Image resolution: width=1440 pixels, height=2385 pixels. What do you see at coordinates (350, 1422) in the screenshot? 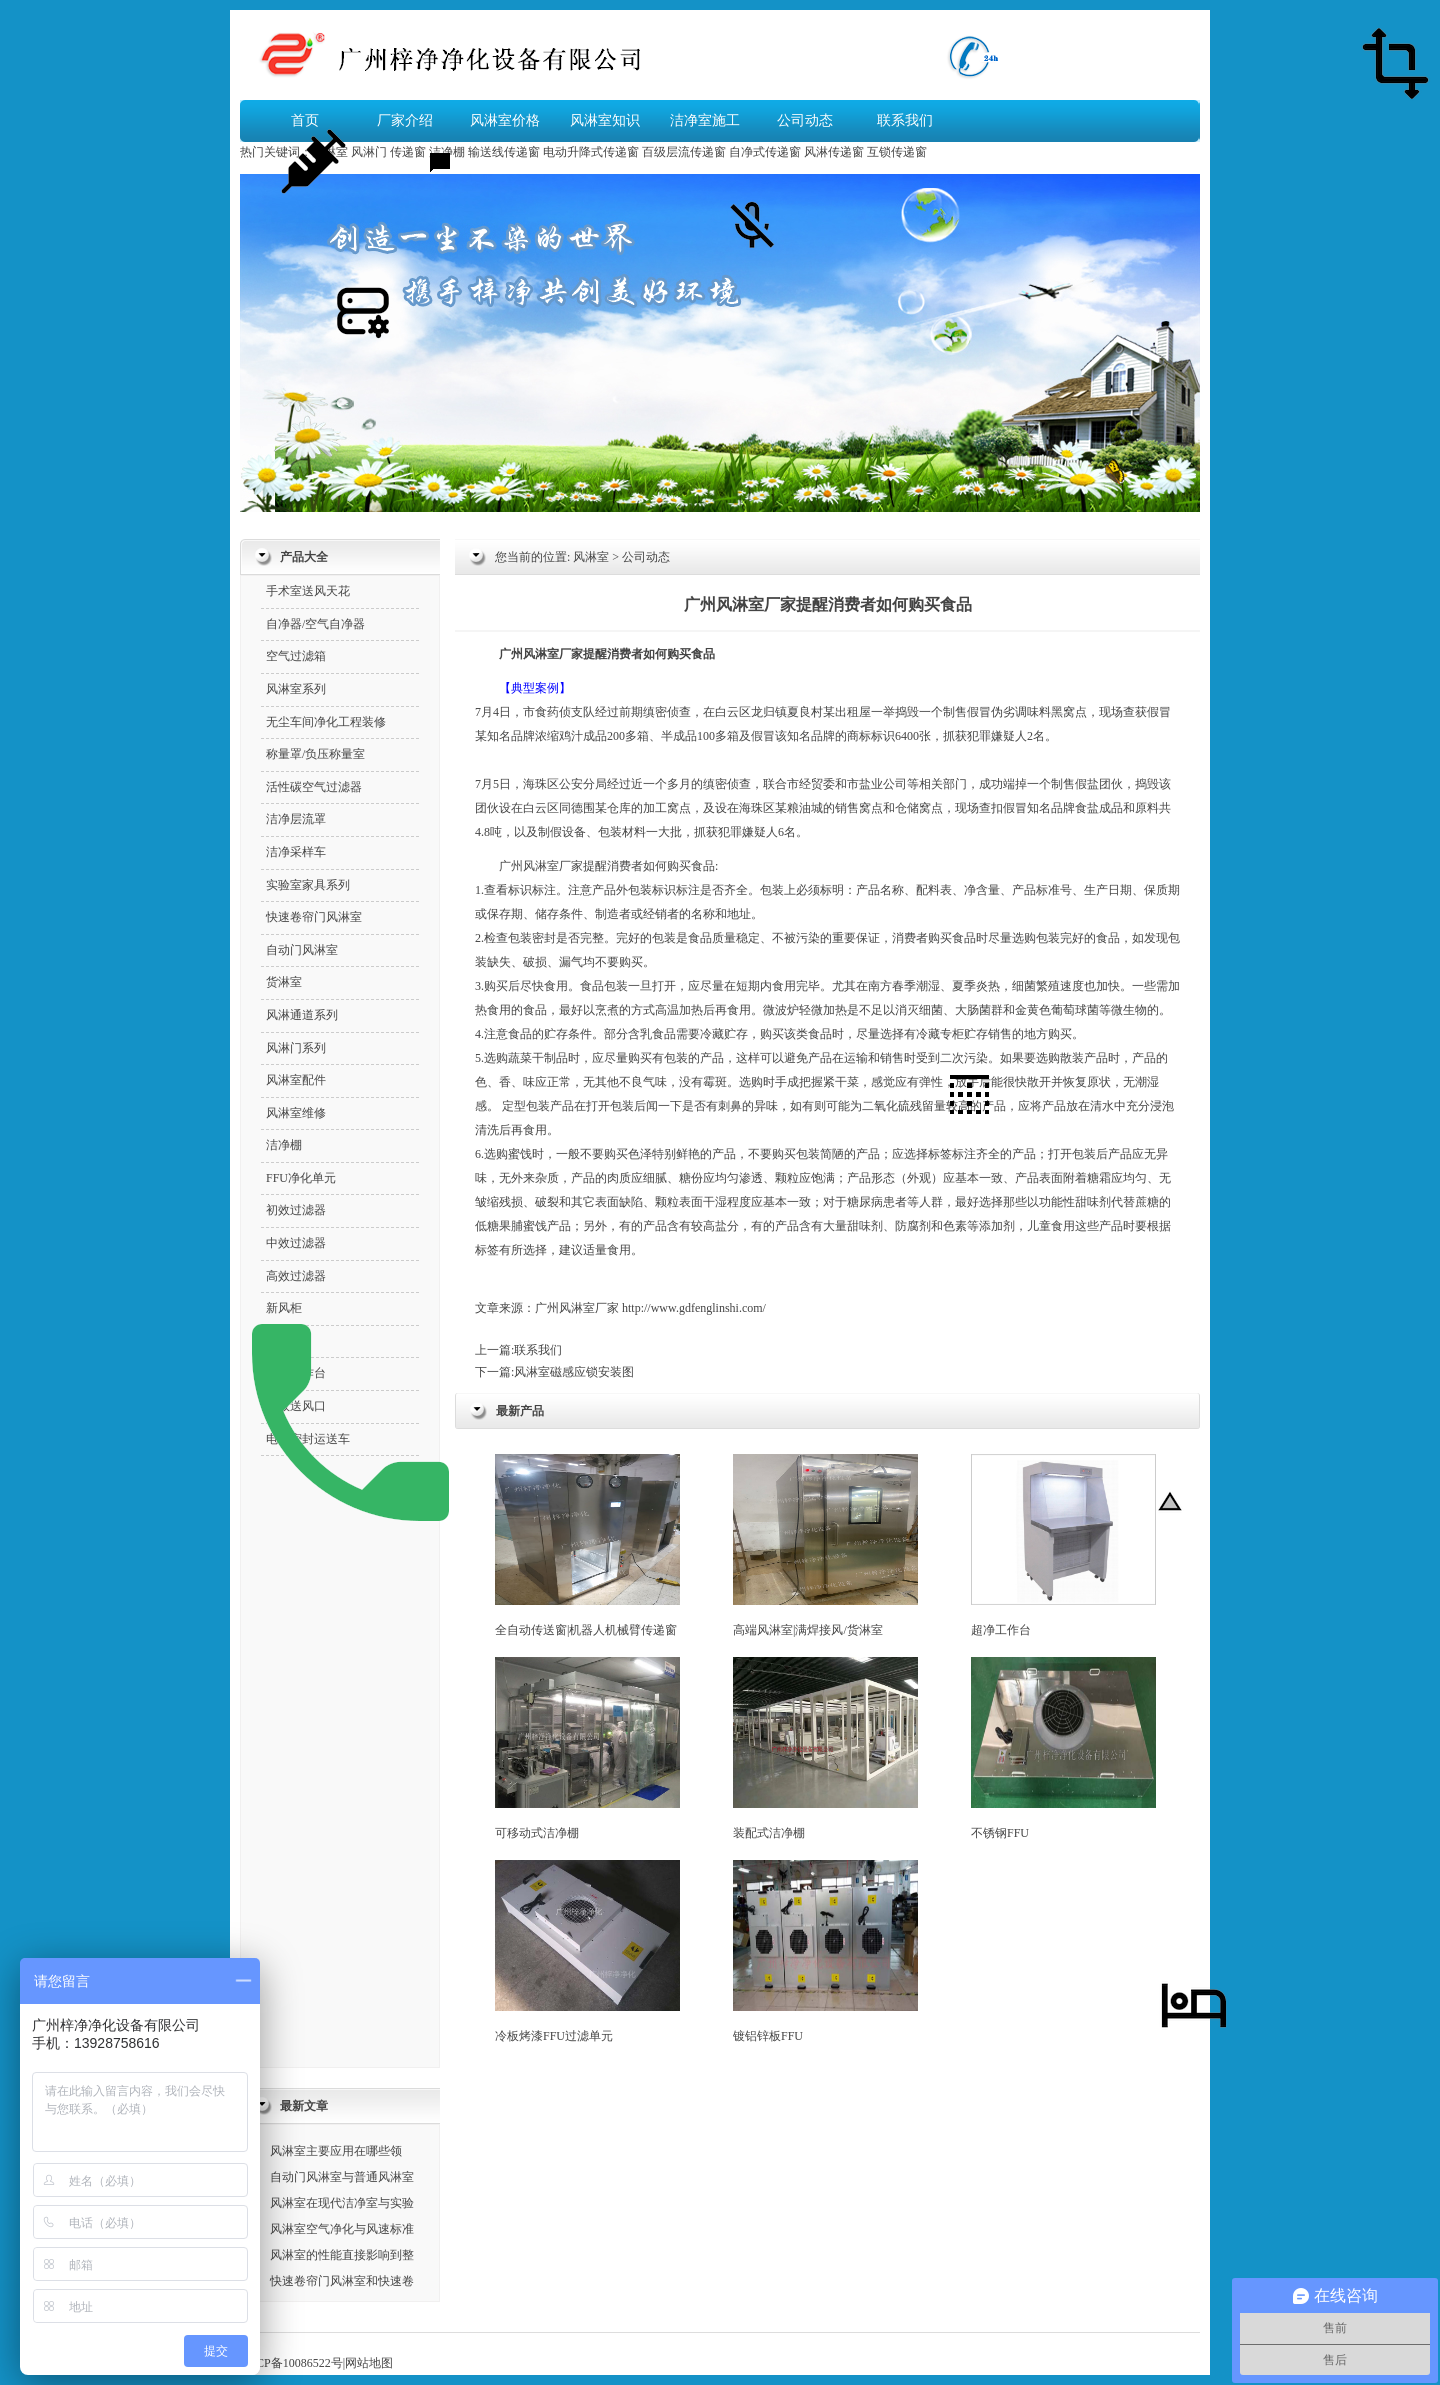
I see `make a phone call` at bounding box center [350, 1422].